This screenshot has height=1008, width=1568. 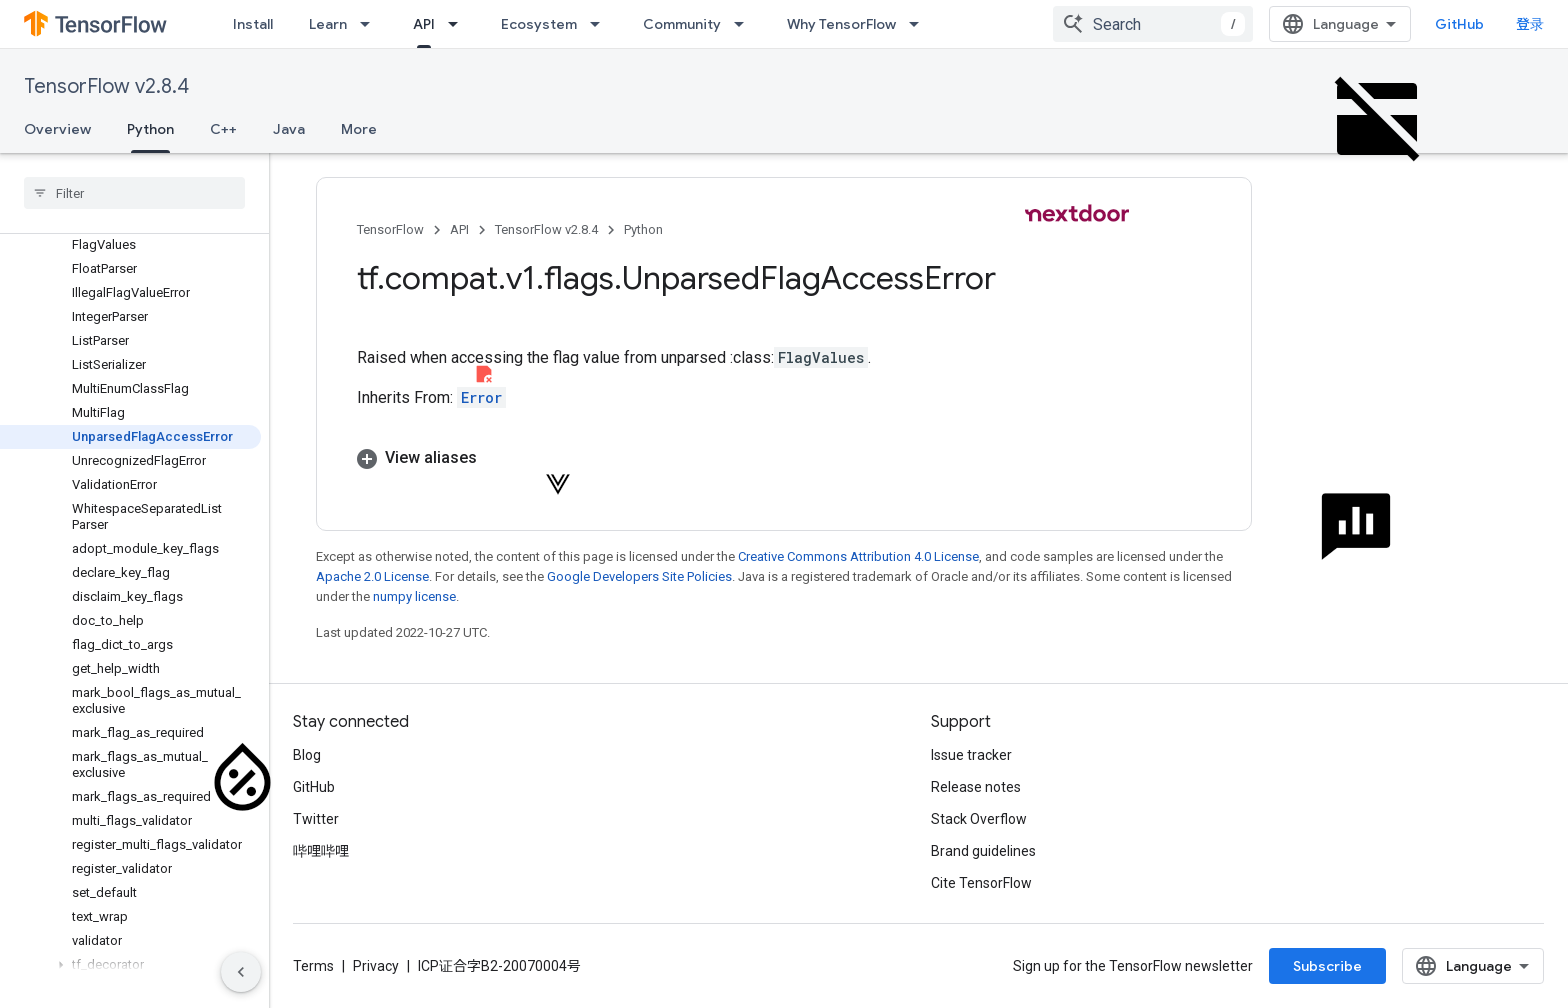 What do you see at coordinates (1377, 119) in the screenshot?
I see `no credit card required` at bounding box center [1377, 119].